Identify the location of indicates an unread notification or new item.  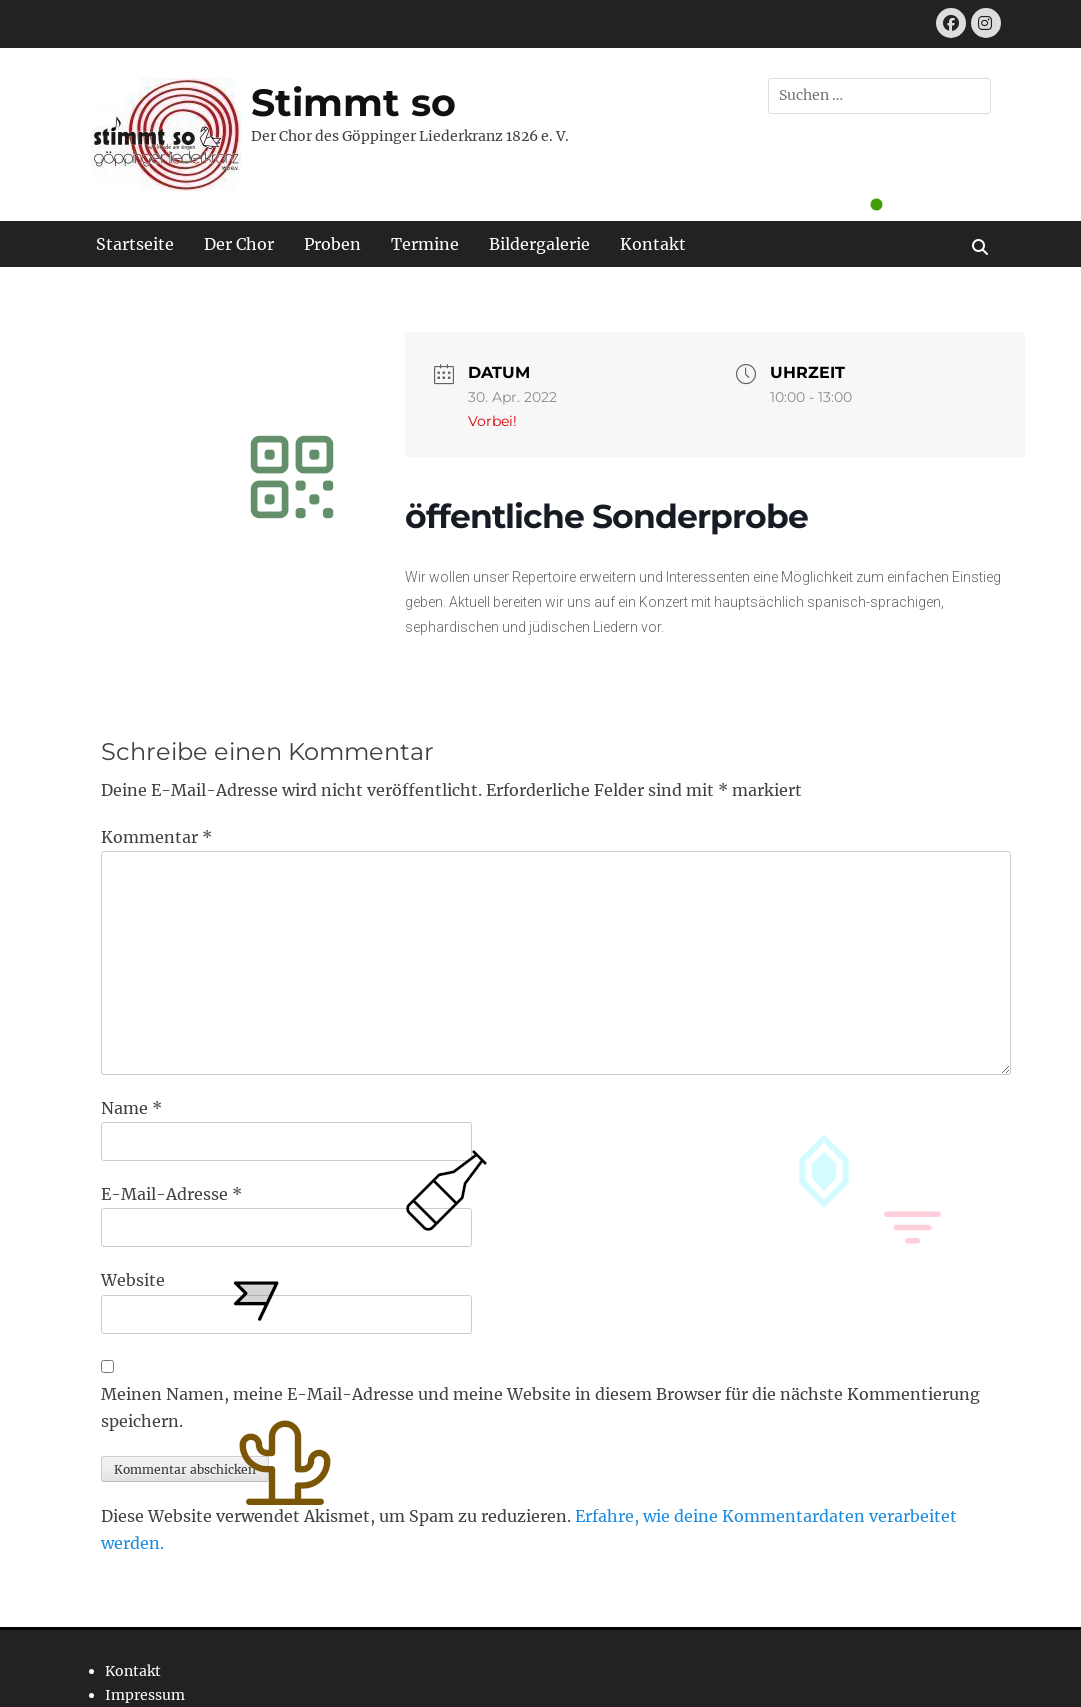
(876, 204).